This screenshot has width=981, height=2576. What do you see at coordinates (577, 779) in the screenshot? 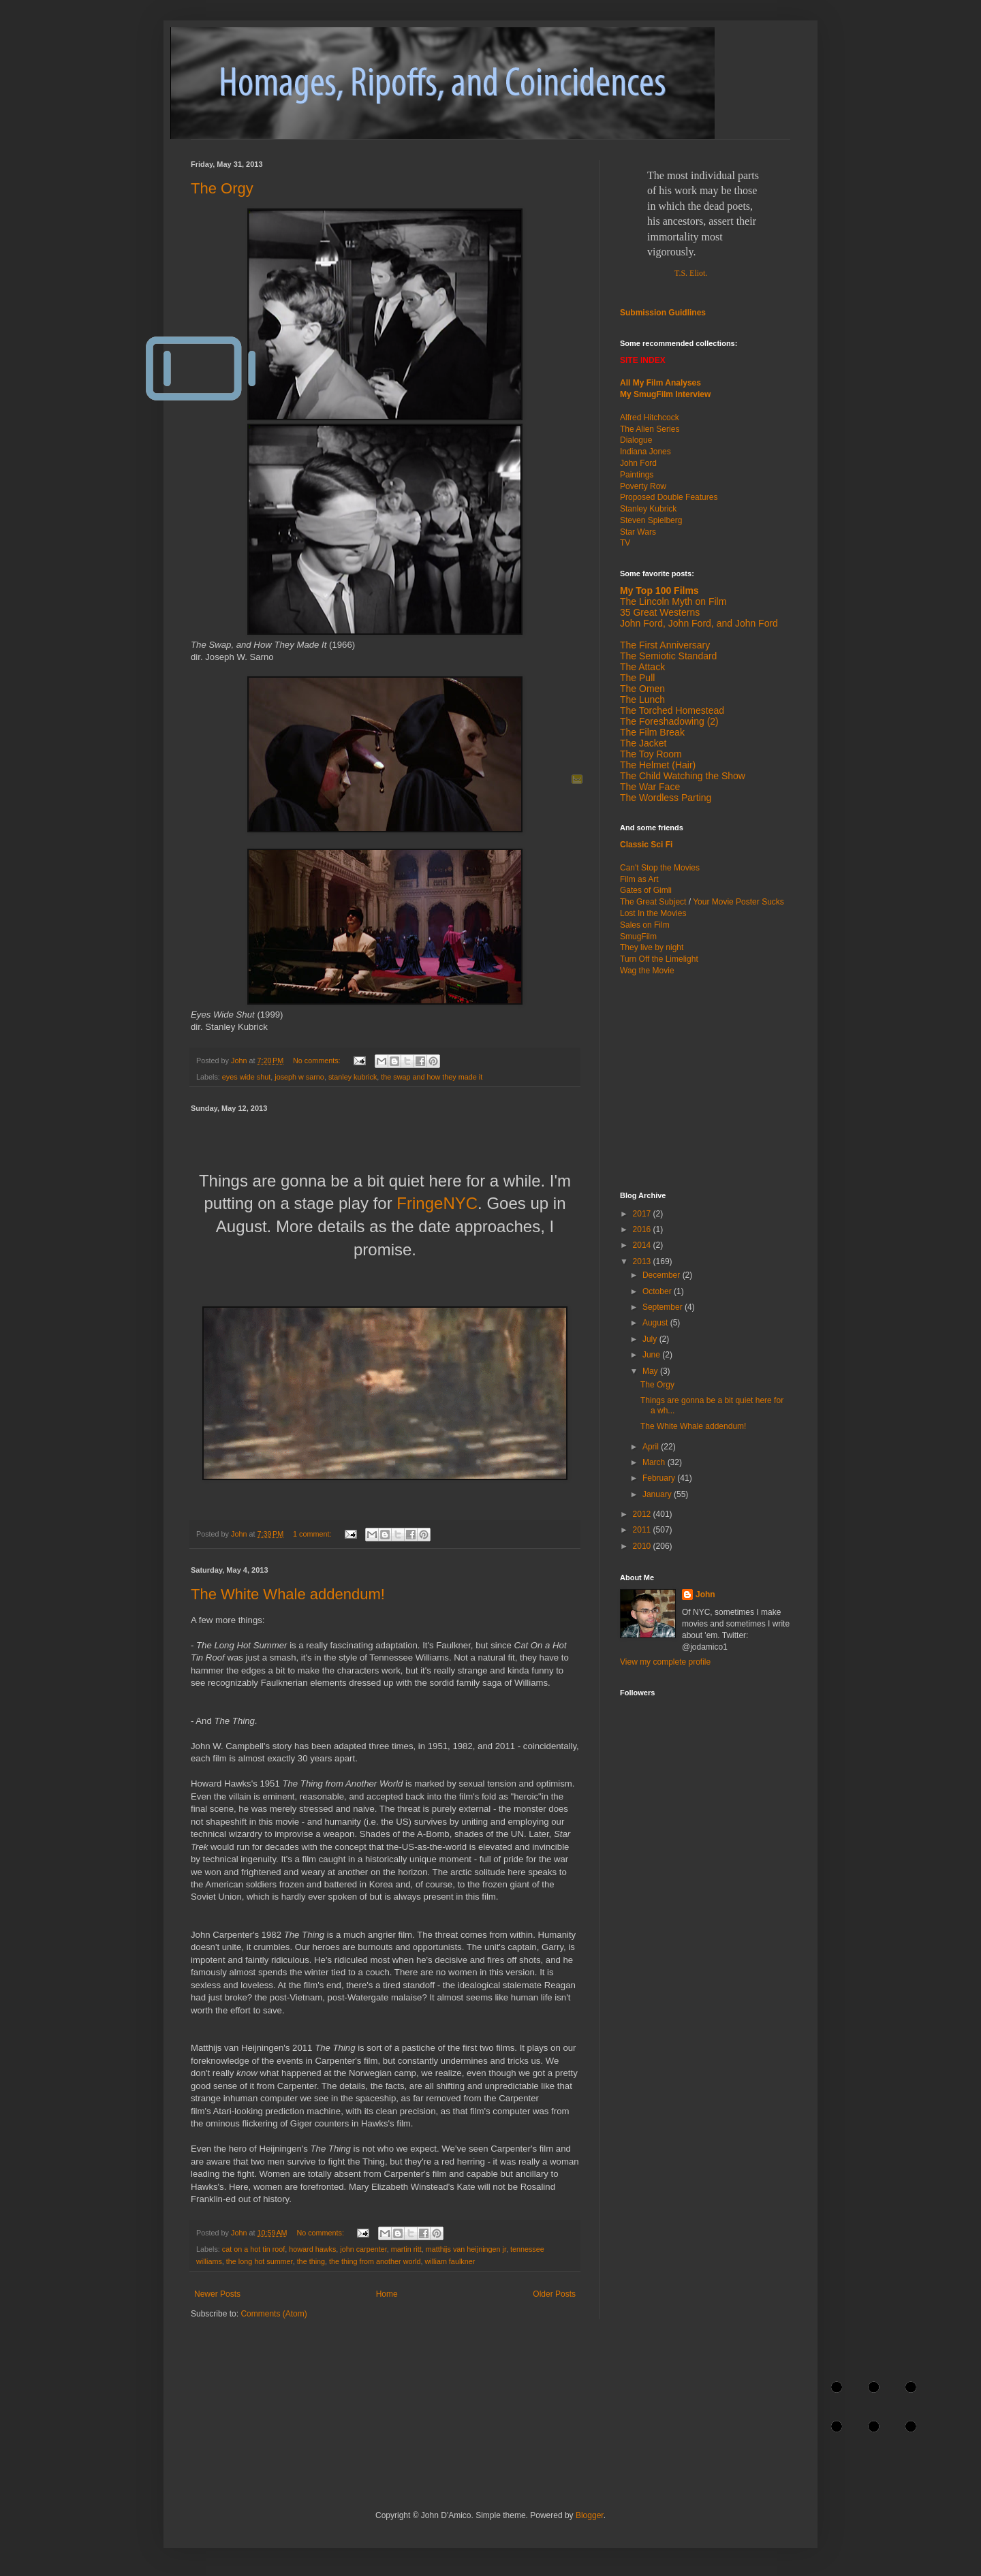
I see `view analytics or performance data` at bounding box center [577, 779].